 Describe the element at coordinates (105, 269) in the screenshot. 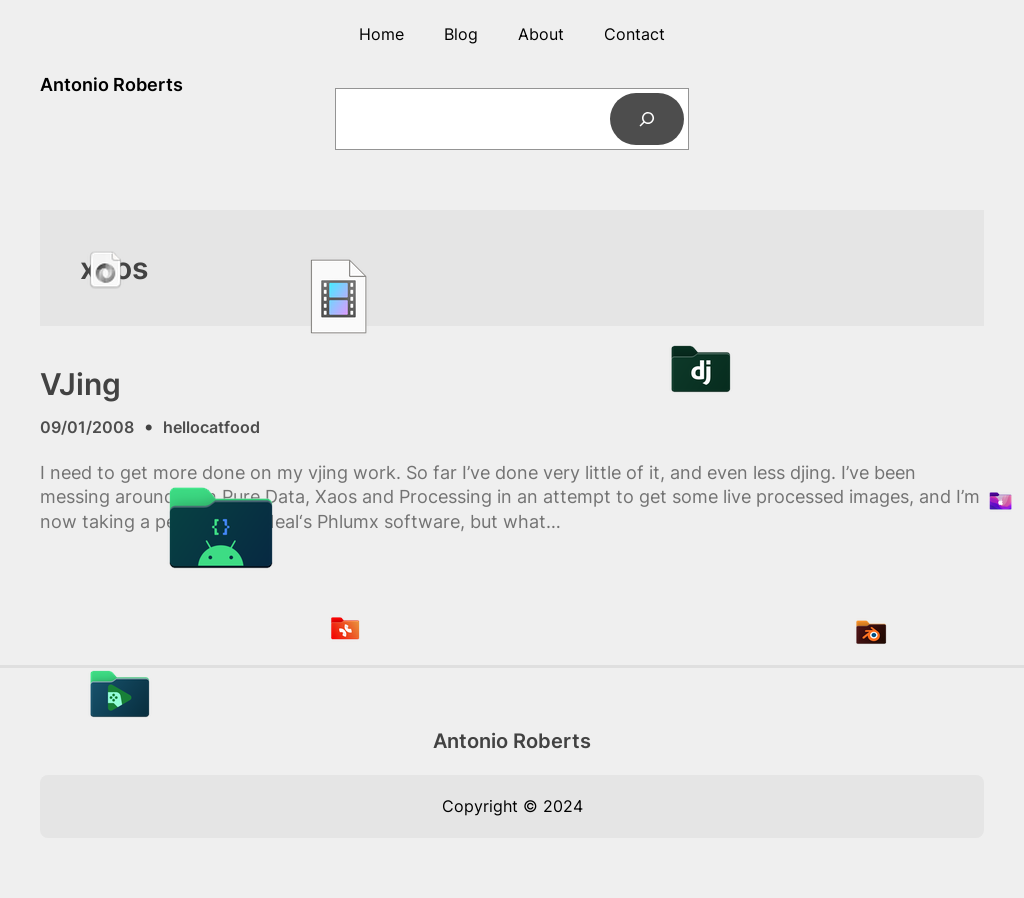

I see `indicates a JSON file type` at that location.